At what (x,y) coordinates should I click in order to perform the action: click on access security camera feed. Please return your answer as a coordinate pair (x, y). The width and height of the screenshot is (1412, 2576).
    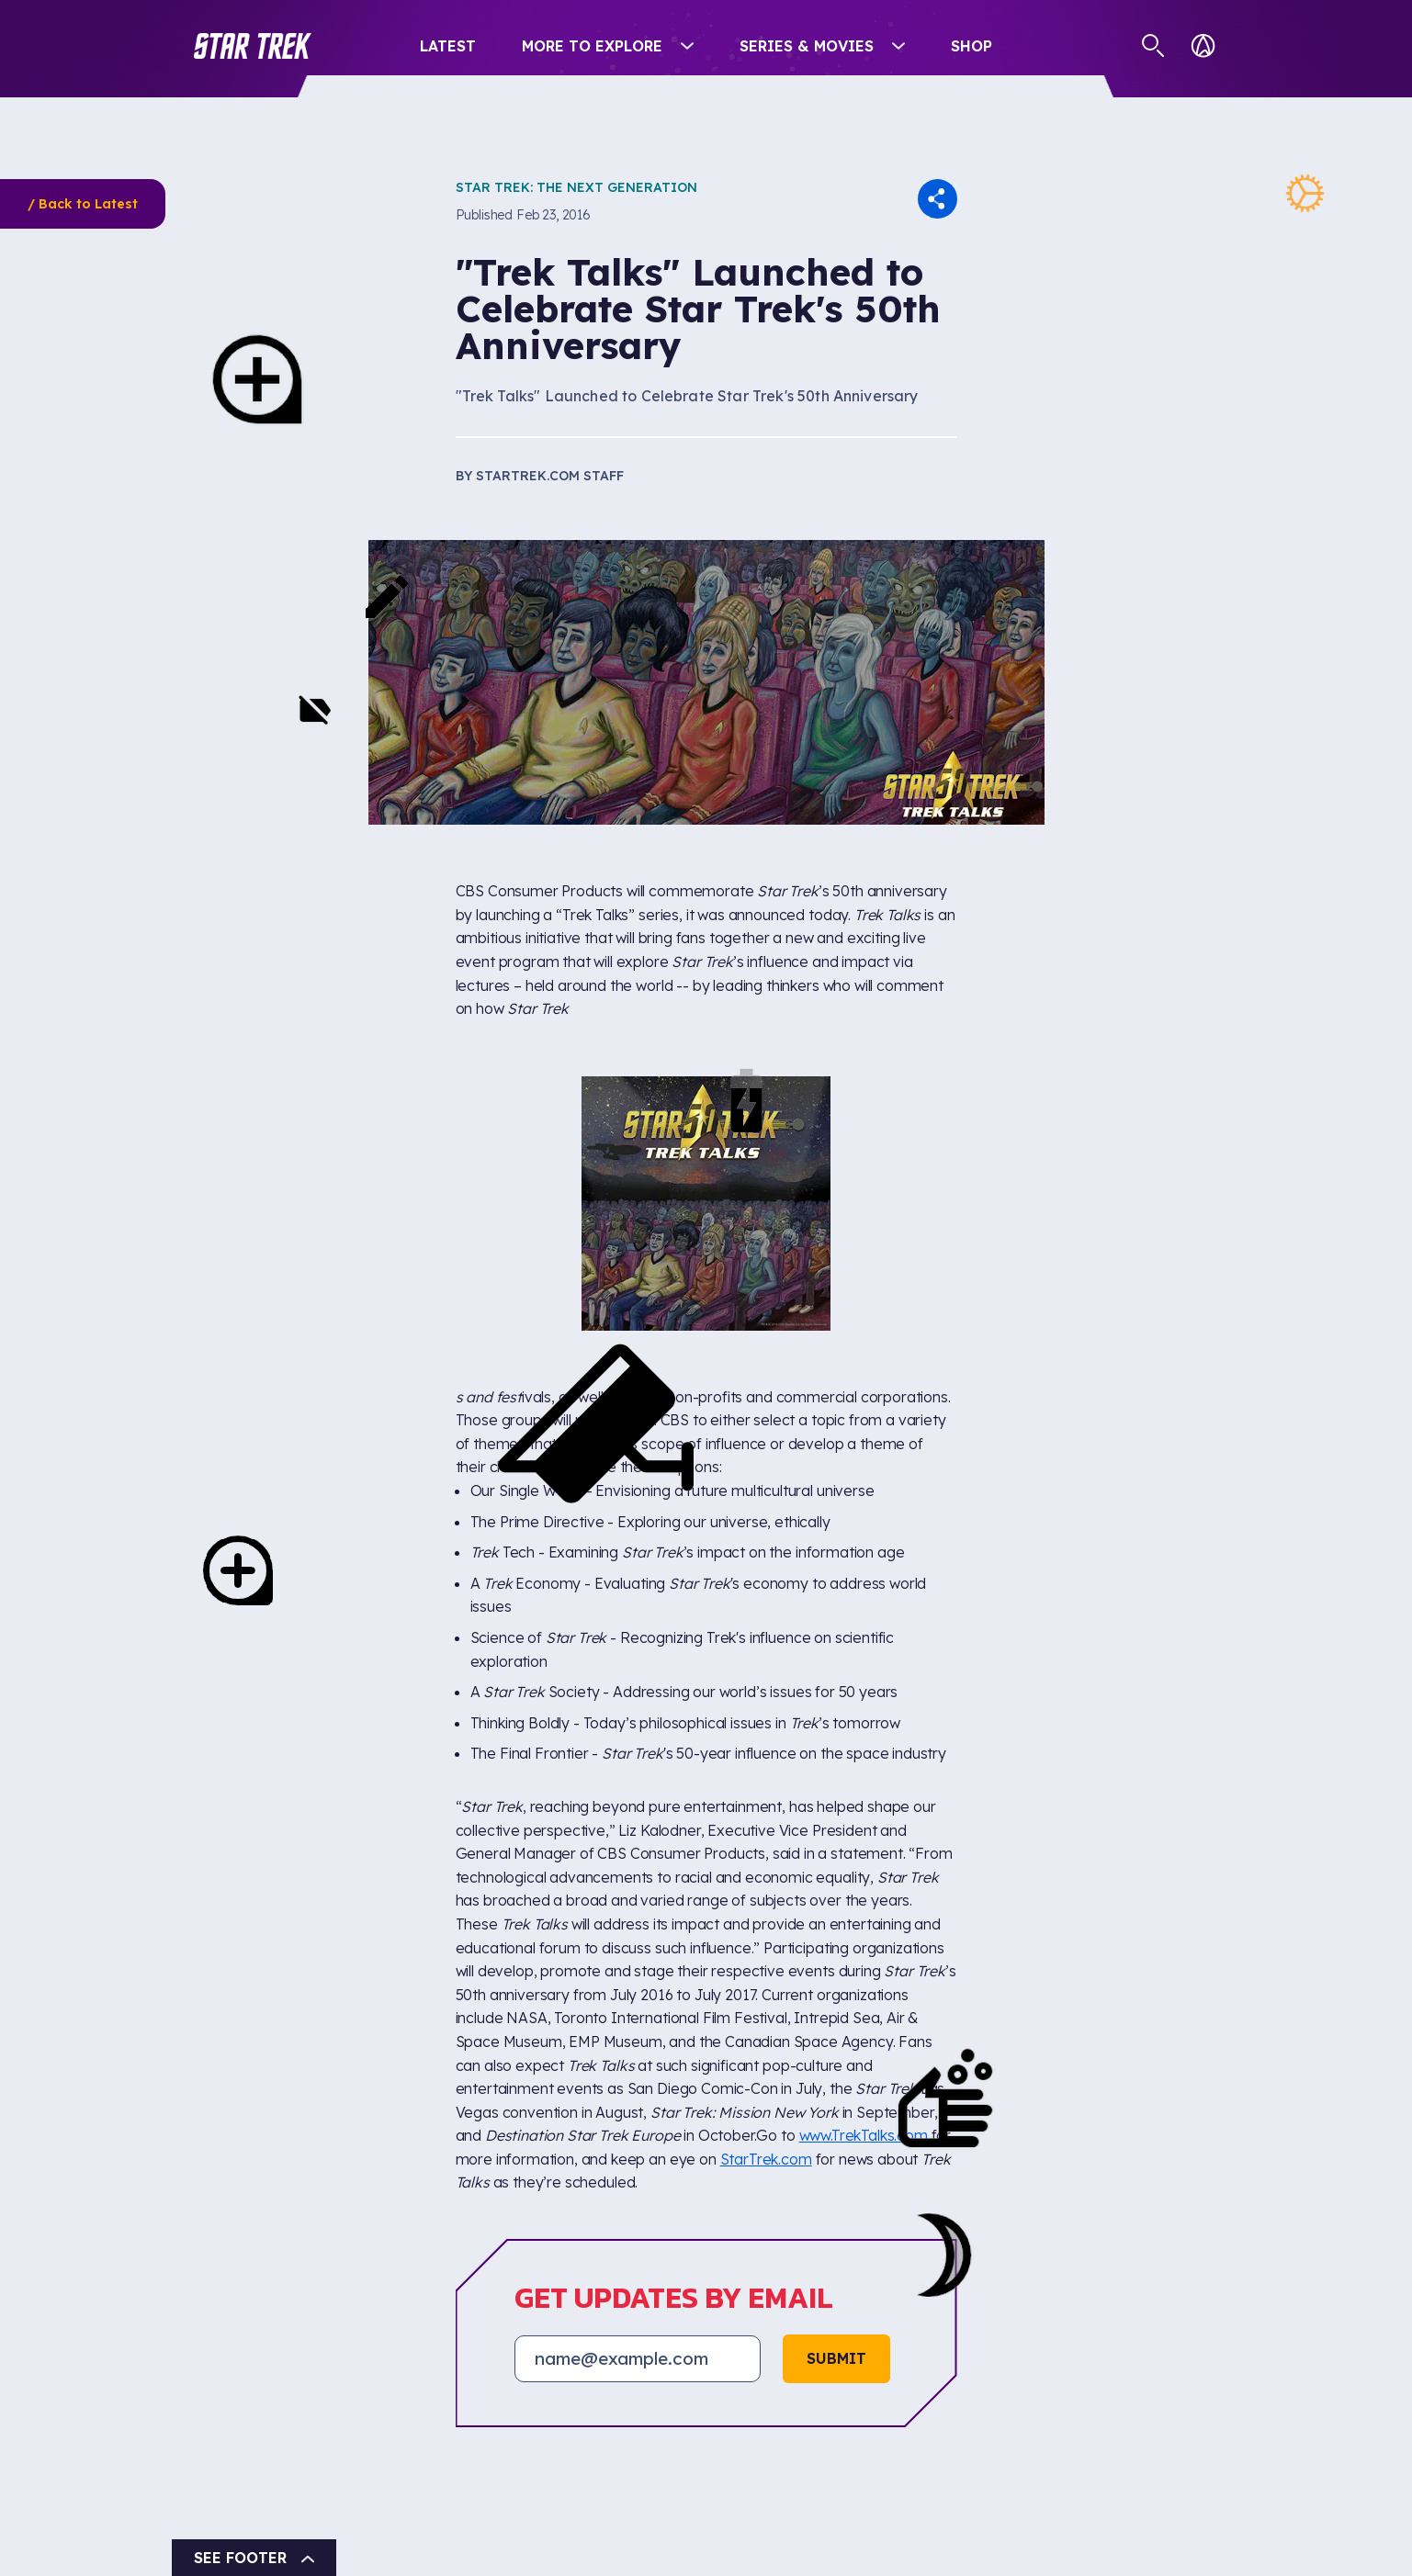
    Looking at the image, I should click on (595, 1435).